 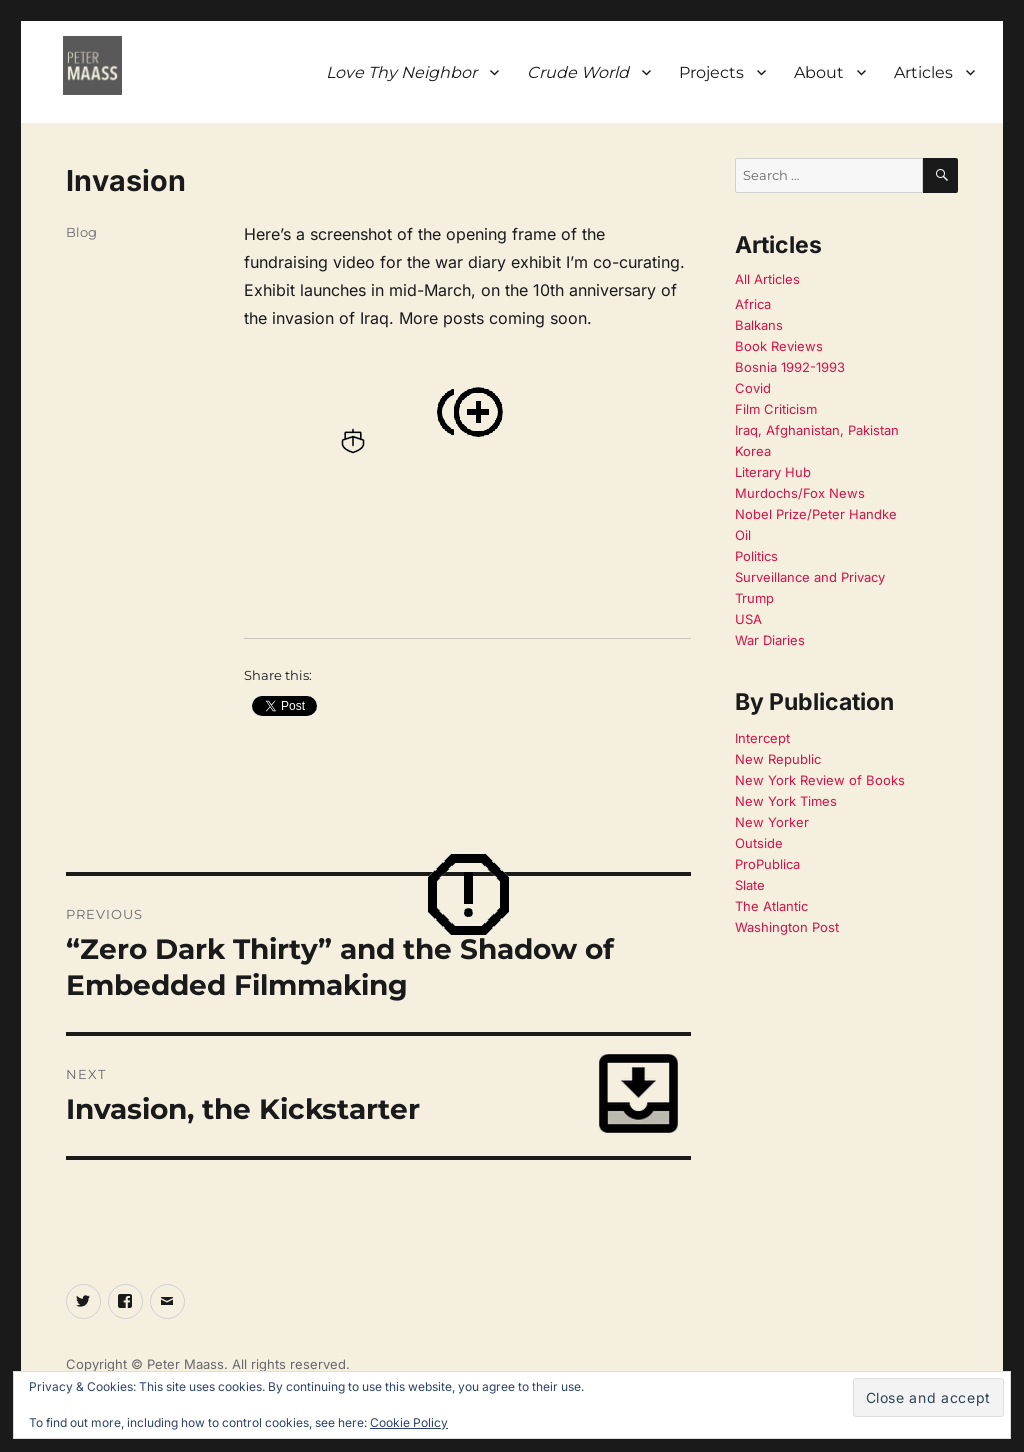 I want to click on add a duplicate control point, so click(x=470, y=412).